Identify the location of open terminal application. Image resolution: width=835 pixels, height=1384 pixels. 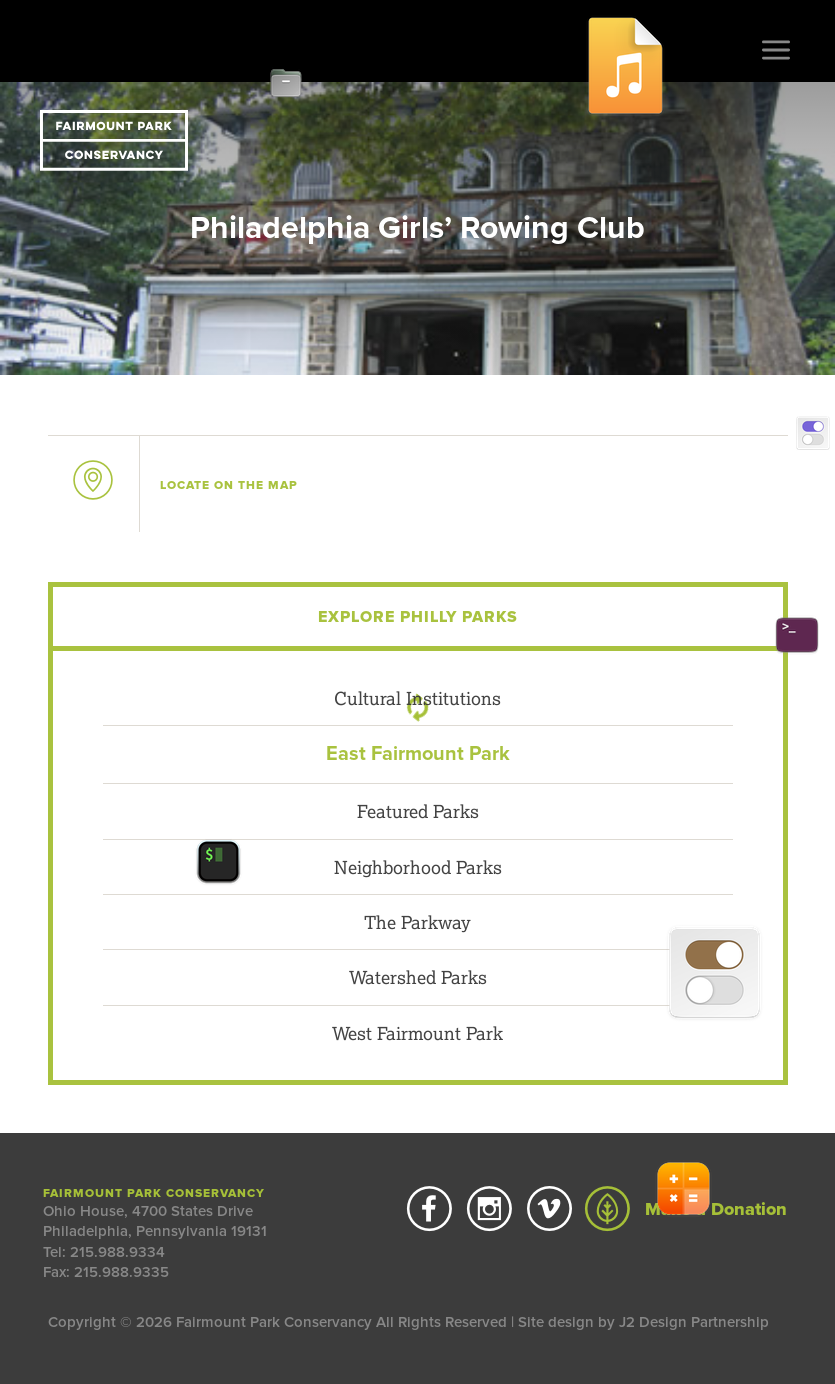
(797, 635).